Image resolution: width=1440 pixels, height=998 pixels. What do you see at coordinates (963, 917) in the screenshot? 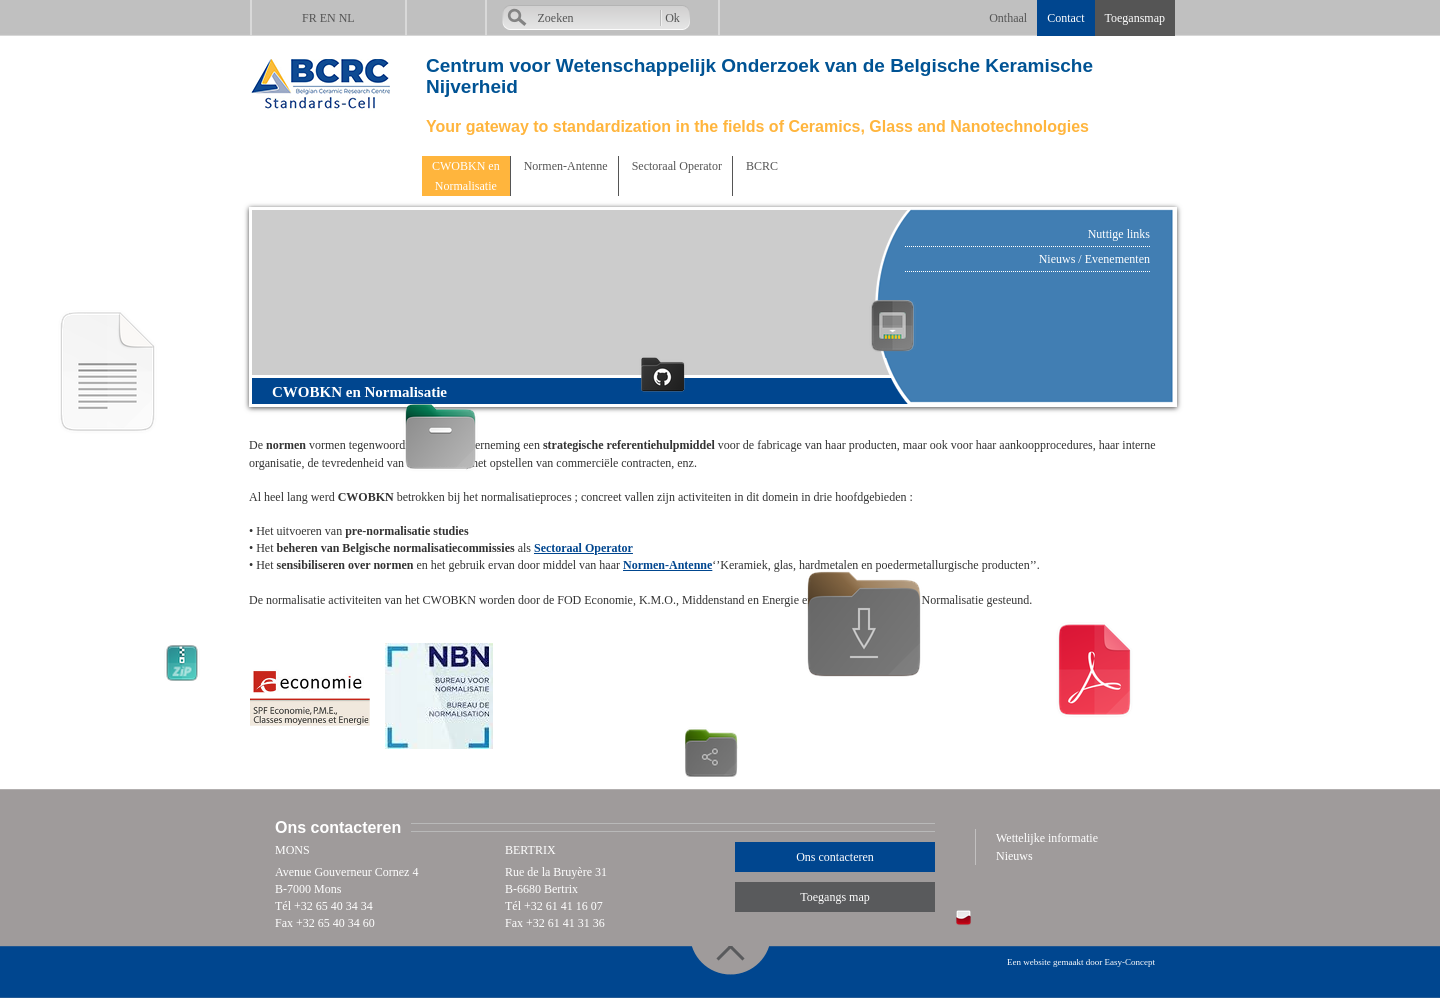
I see `open wine compatibility layer application` at bounding box center [963, 917].